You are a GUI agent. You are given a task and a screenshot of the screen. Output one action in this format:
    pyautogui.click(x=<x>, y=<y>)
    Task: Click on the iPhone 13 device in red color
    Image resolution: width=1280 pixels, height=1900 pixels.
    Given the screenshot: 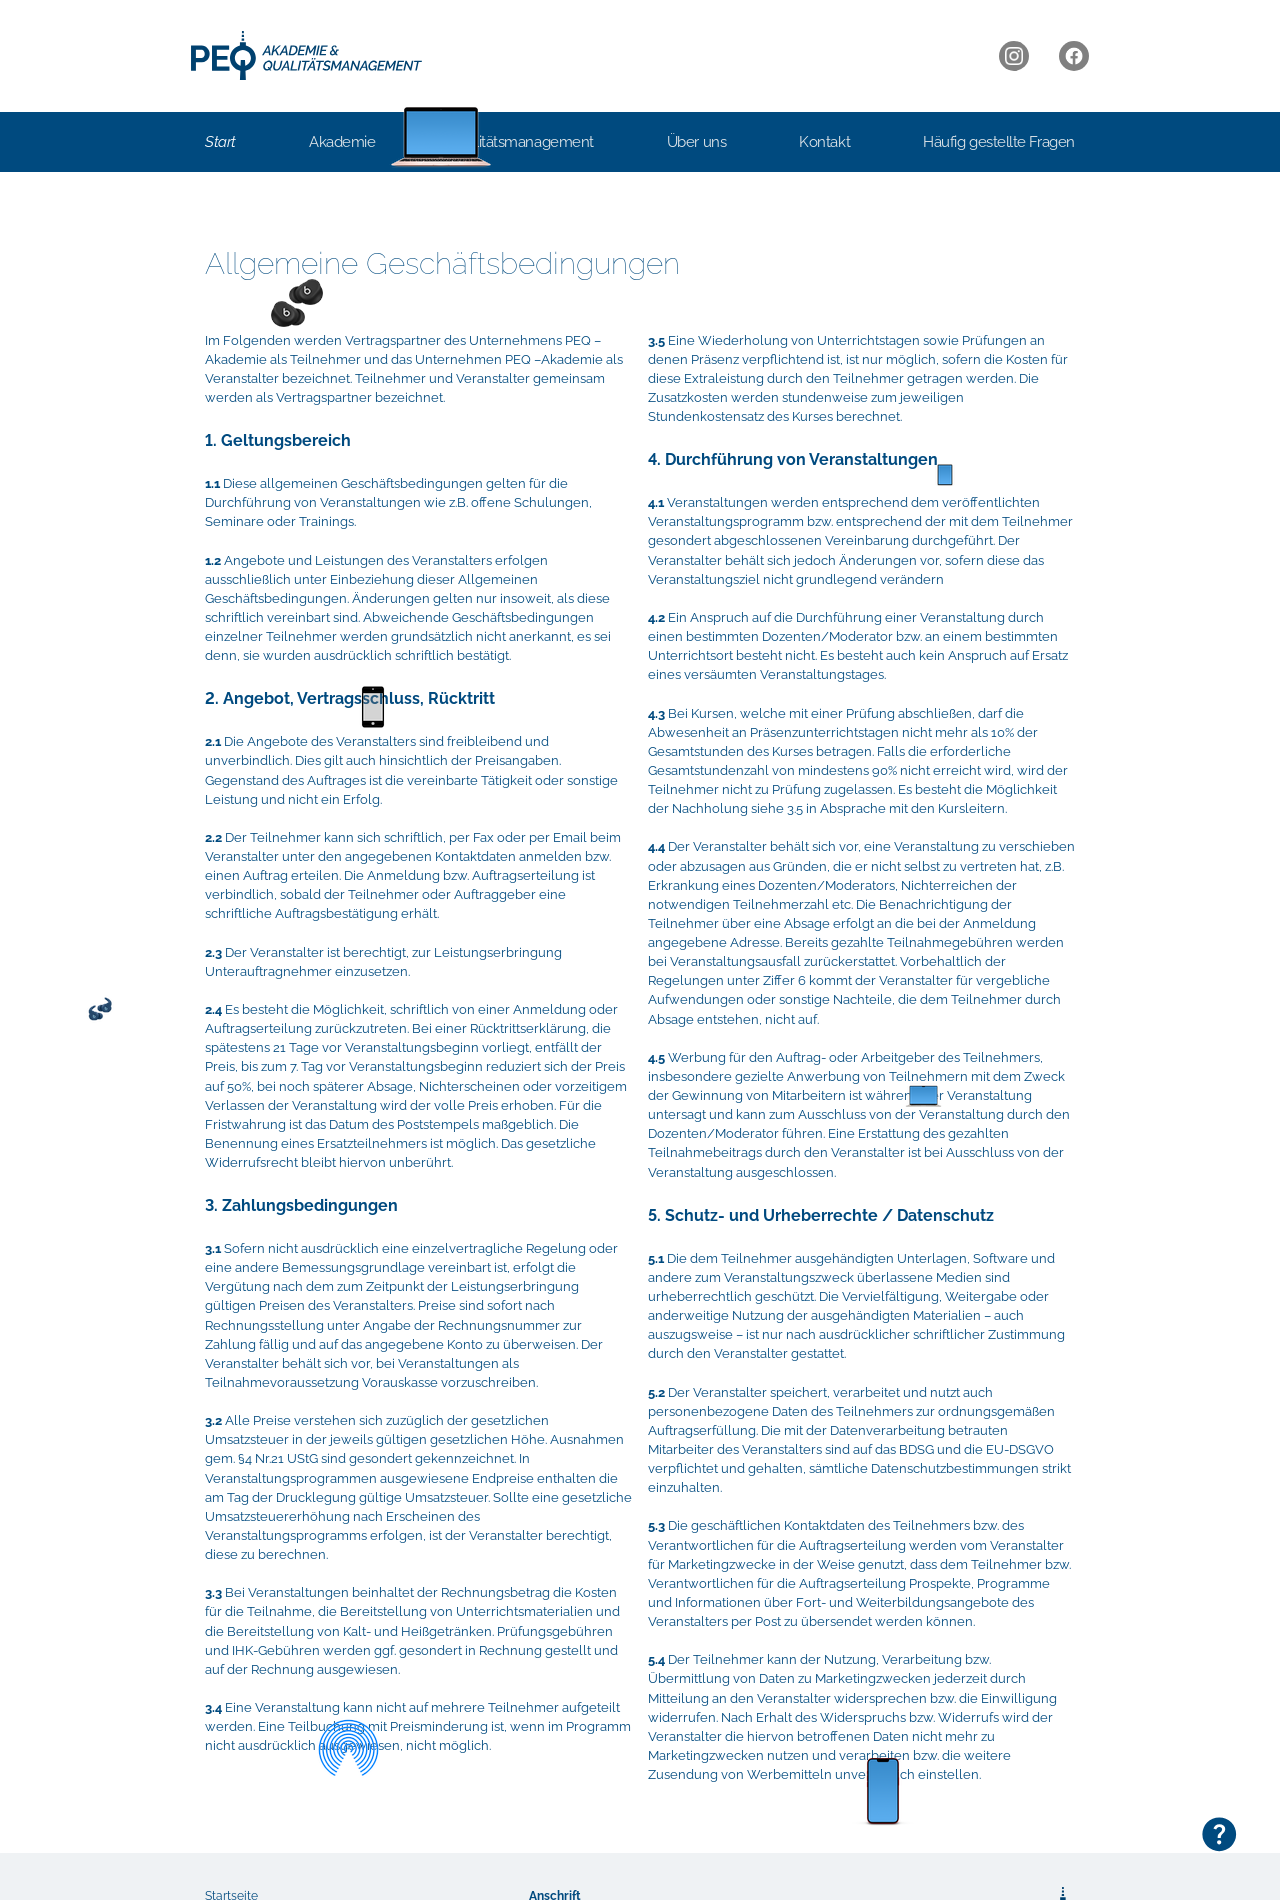 What is the action you would take?
    pyautogui.click(x=883, y=1792)
    